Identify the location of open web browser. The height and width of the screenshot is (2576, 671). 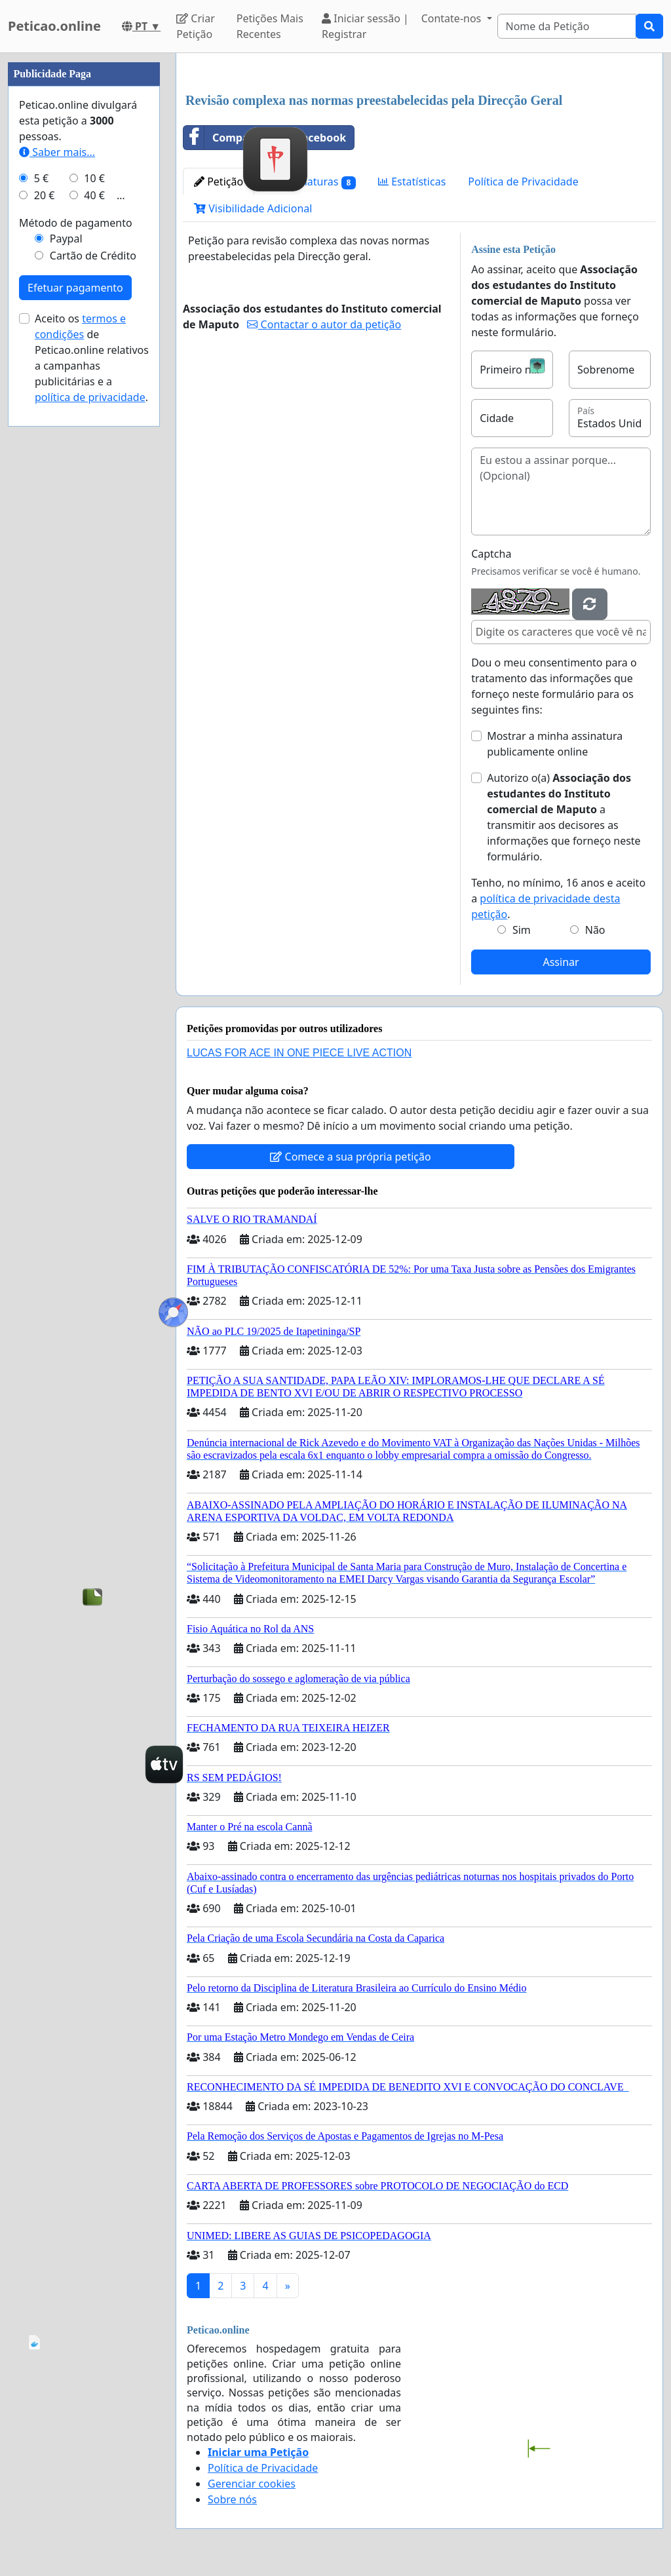
(173, 1312).